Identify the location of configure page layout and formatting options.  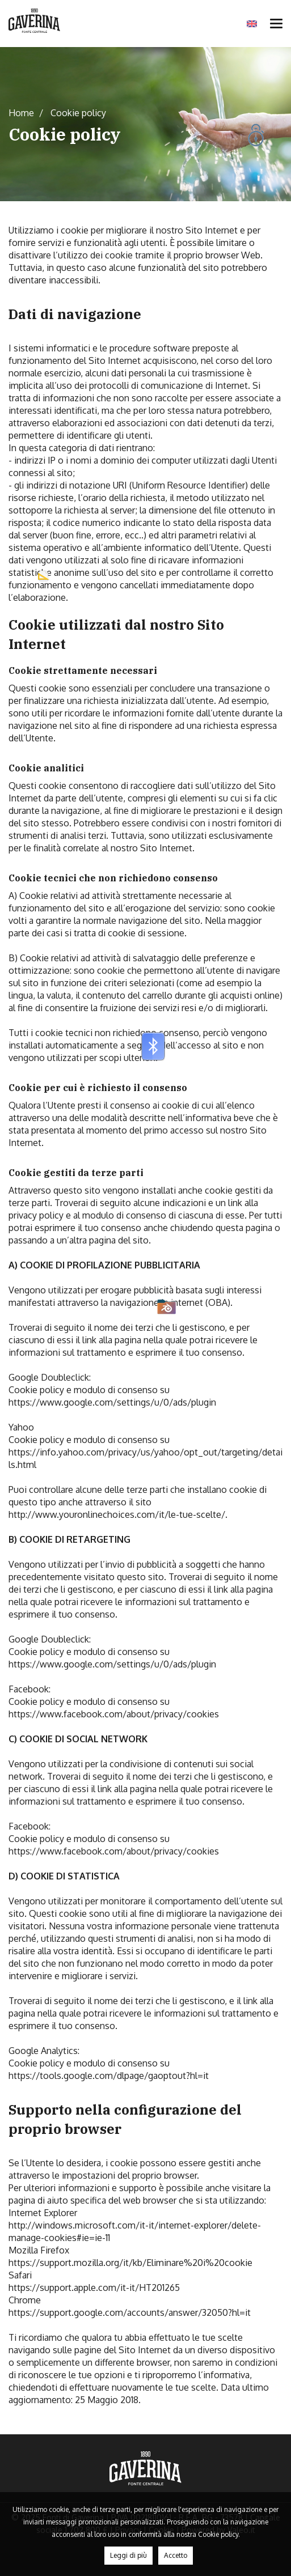
(44, 576).